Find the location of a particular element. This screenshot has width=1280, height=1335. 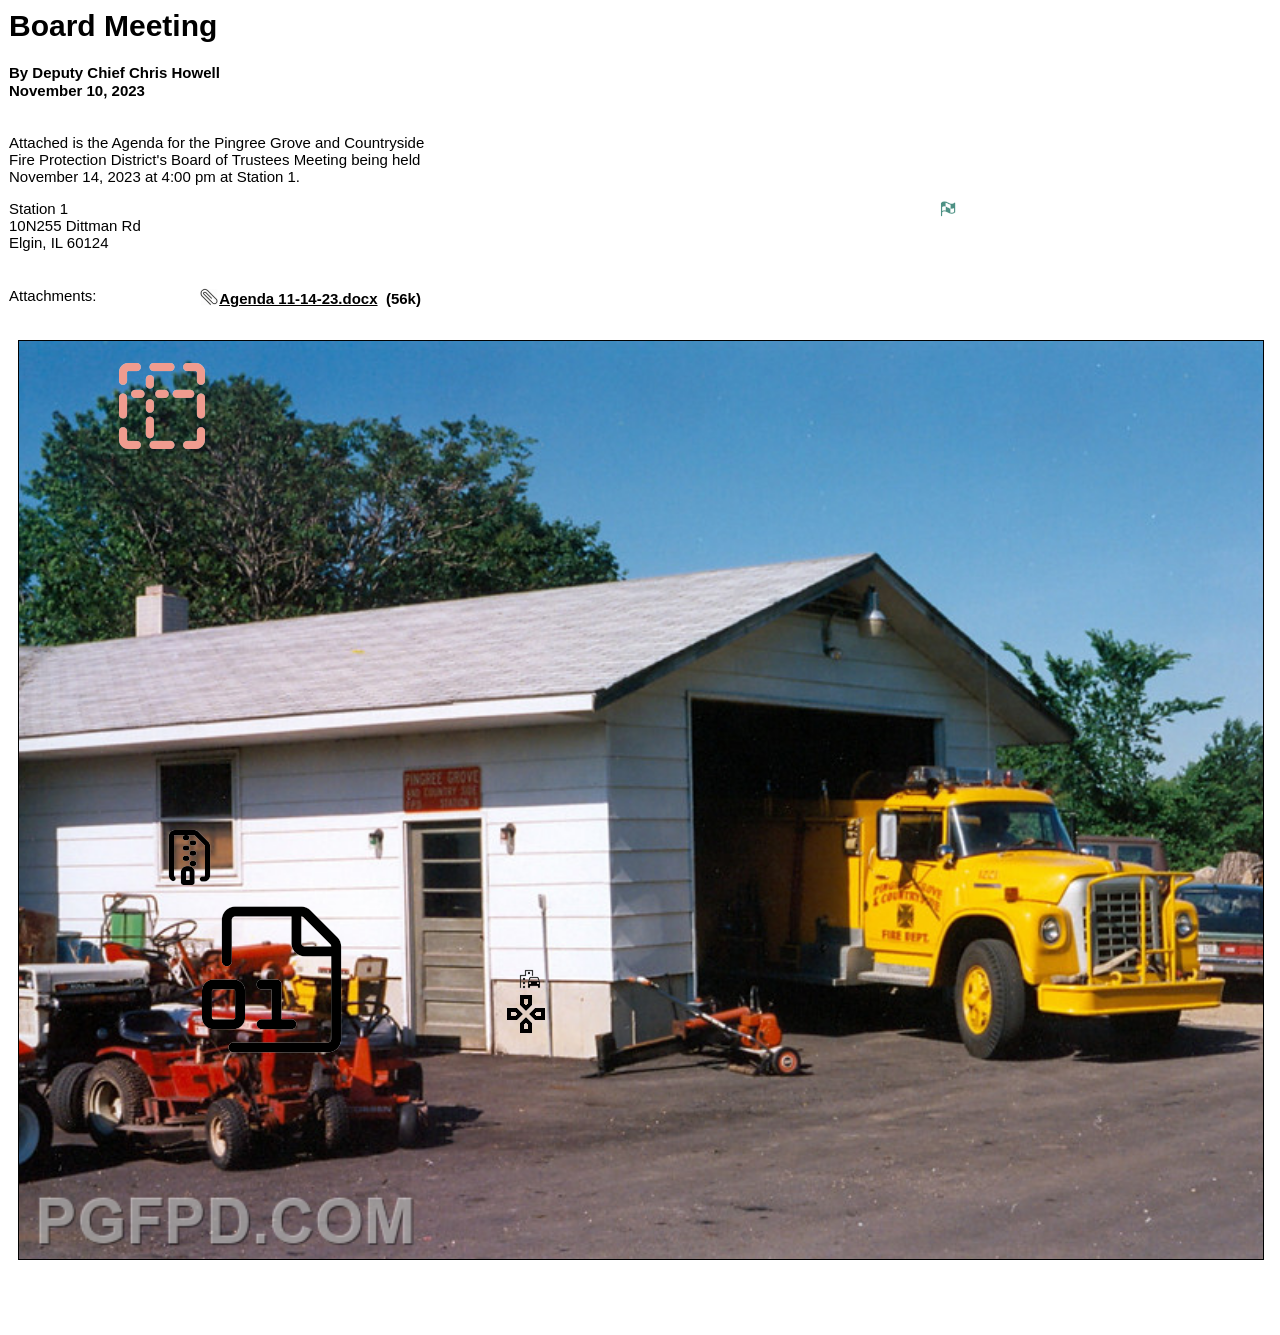

create a new project from template is located at coordinates (162, 406).